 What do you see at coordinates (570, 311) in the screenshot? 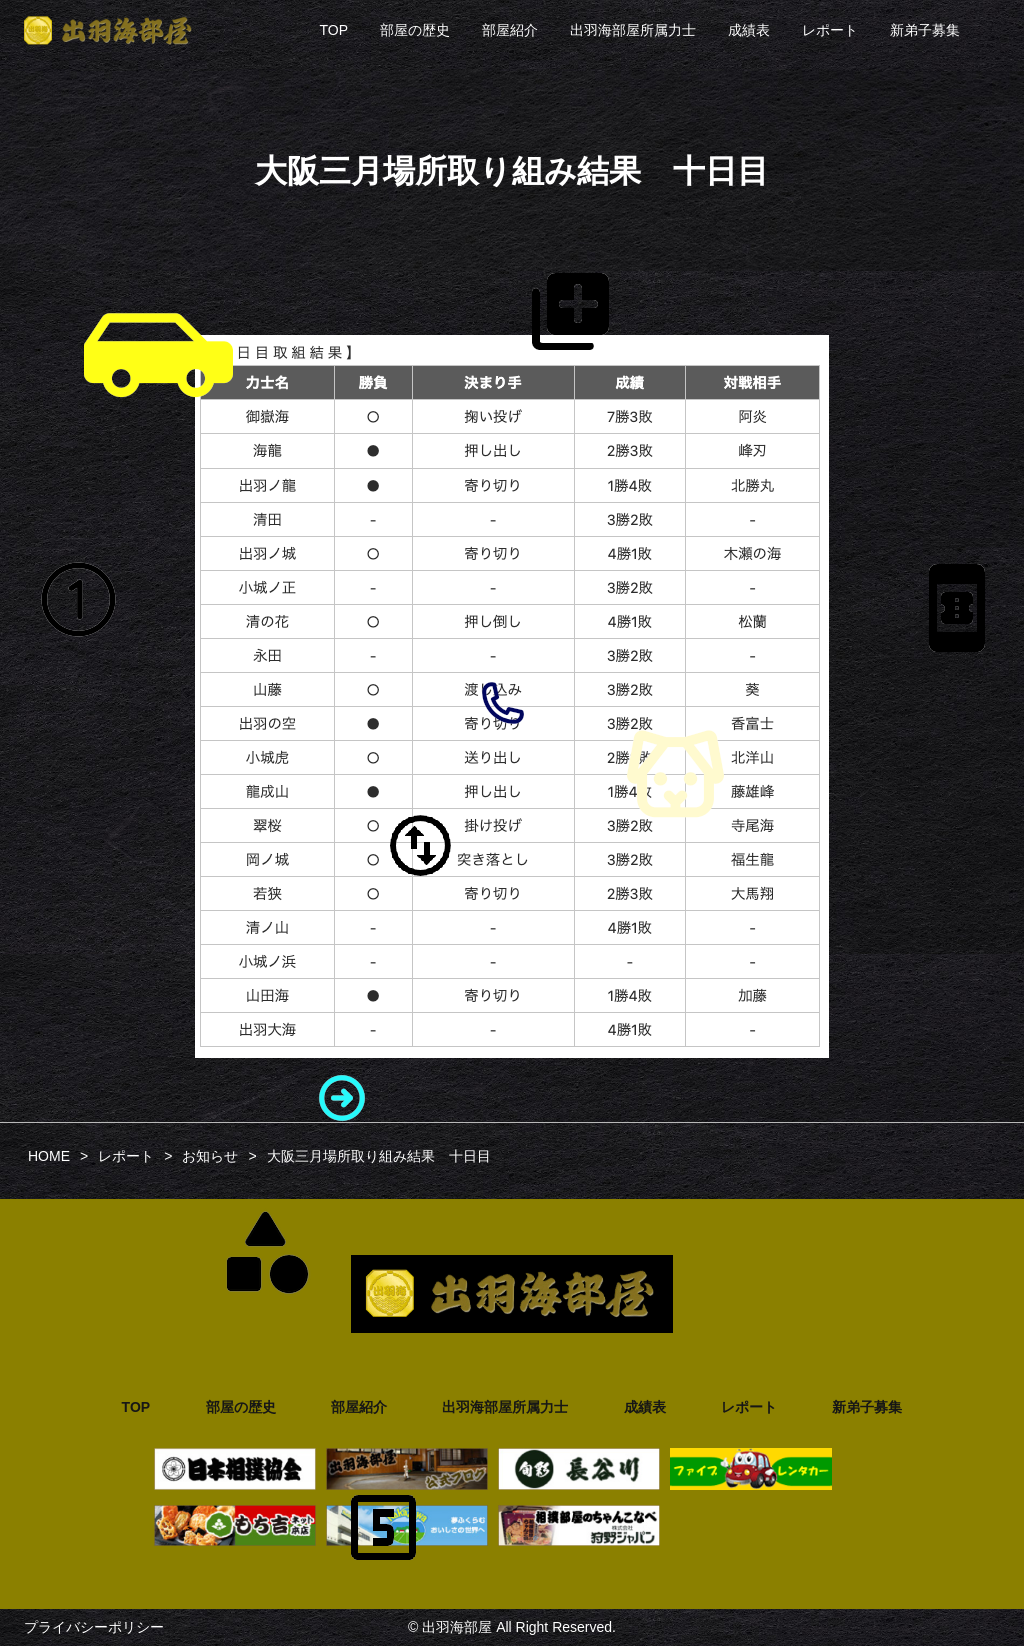
I see `add to your library` at bounding box center [570, 311].